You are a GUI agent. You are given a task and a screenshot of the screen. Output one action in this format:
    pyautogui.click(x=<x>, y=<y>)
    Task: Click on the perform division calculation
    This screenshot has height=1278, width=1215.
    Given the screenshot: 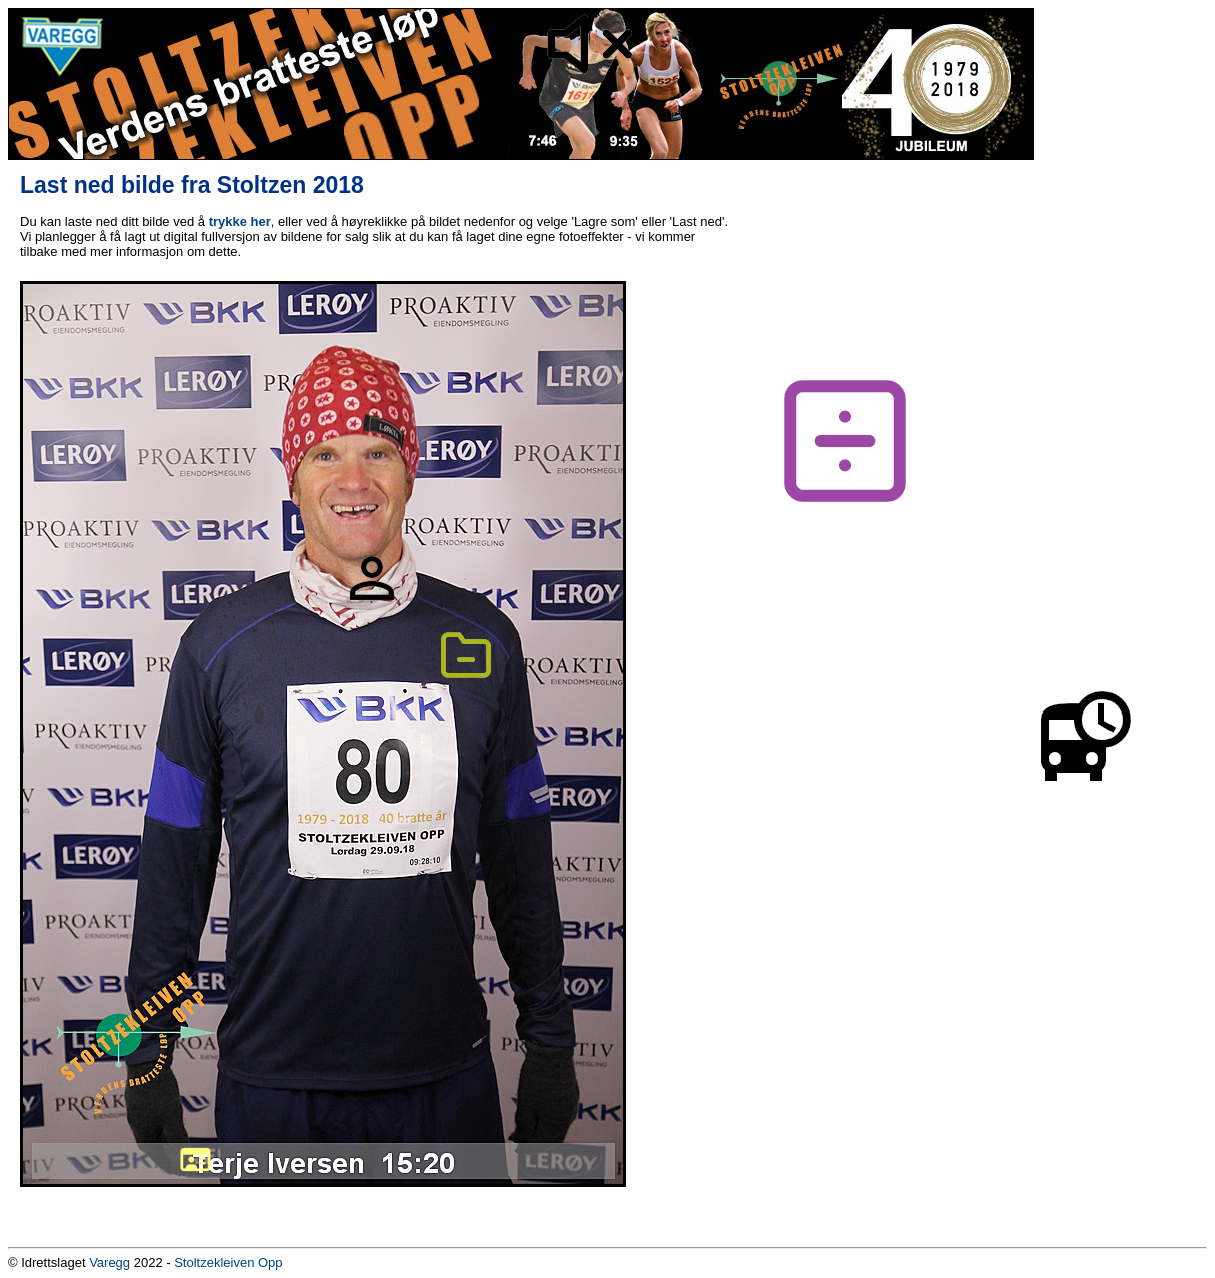 What is the action you would take?
    pyautogui.click(x=845, y=441)
    